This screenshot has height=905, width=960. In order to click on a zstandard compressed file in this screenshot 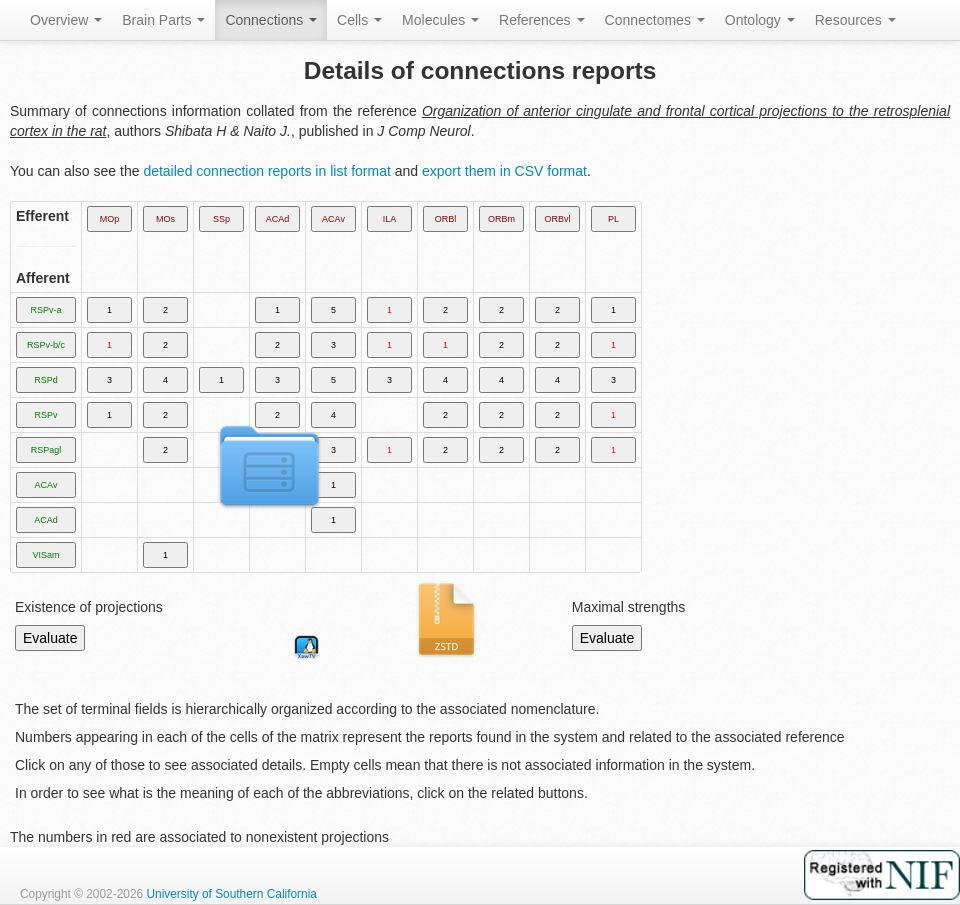, I will do `click(446, 620)`.